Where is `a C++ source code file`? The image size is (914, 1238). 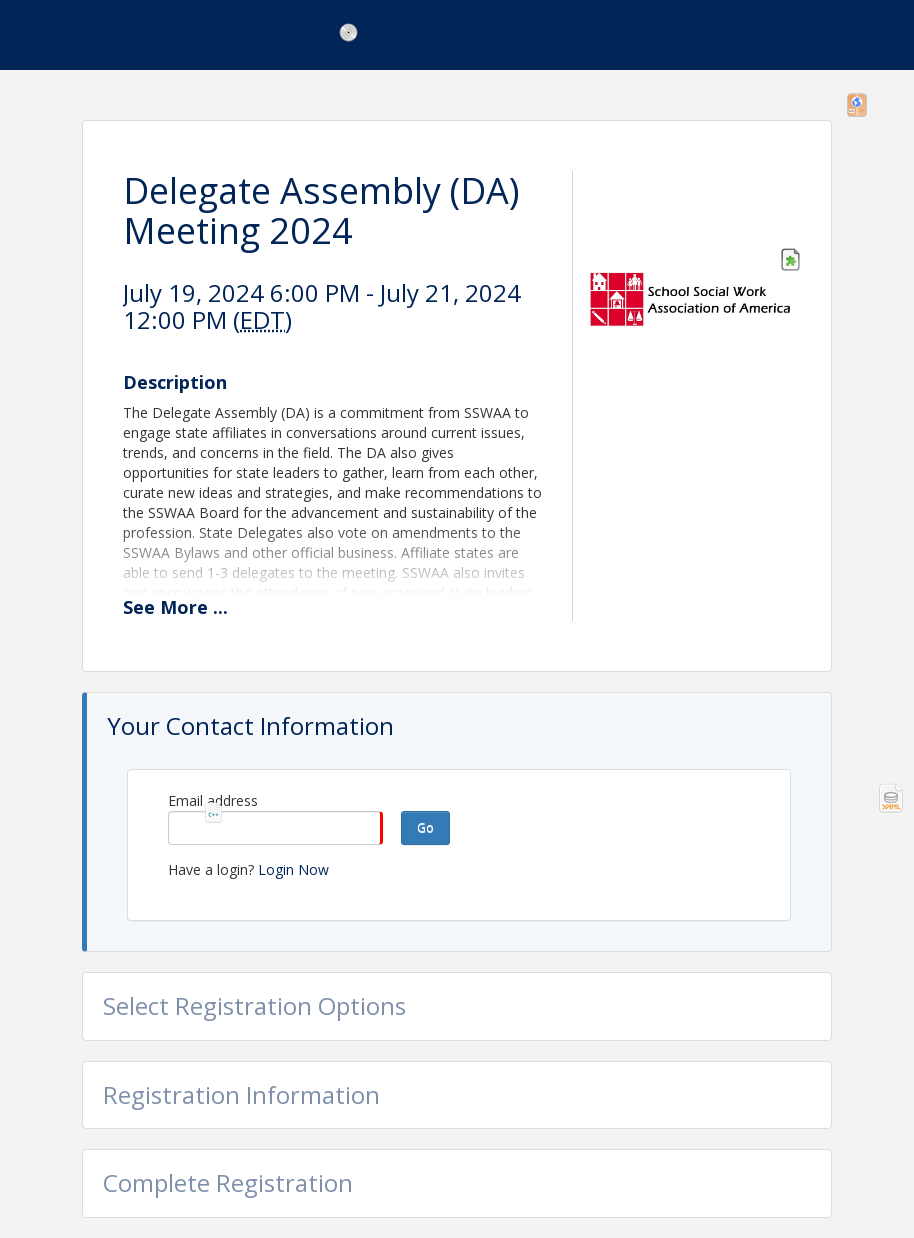
a C++ source code file is located at coordinates (213, 812).